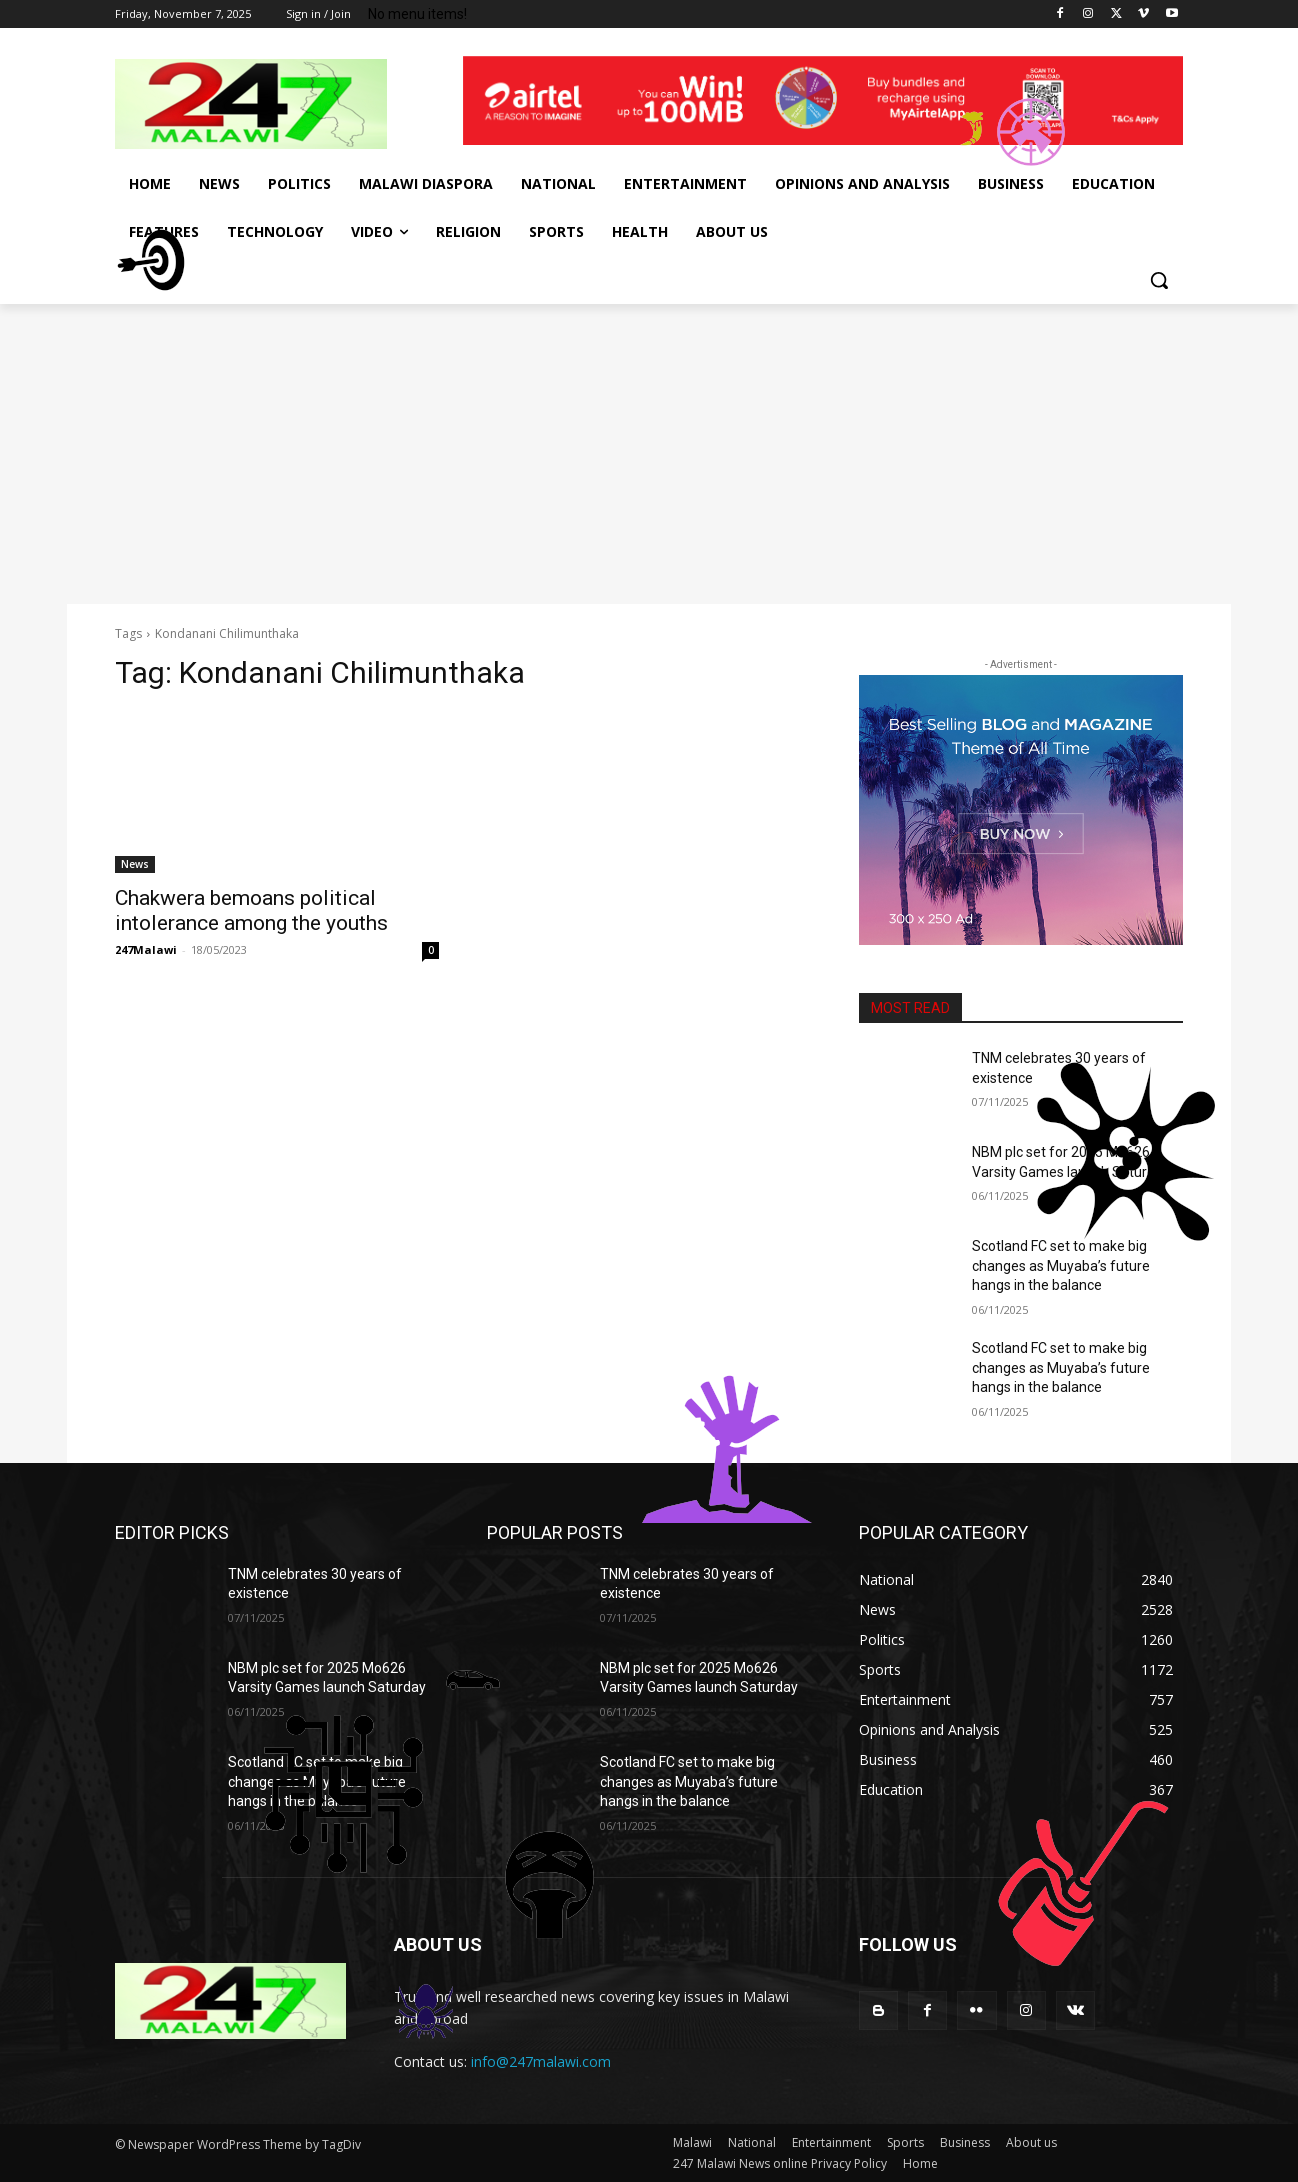 This screenshot has width=1298, height=2182. What do you see at coordinates (549, 1884) in the screenshot?
I see `indicates nausea or sickness status effect` at bounding box center [549, 1884].